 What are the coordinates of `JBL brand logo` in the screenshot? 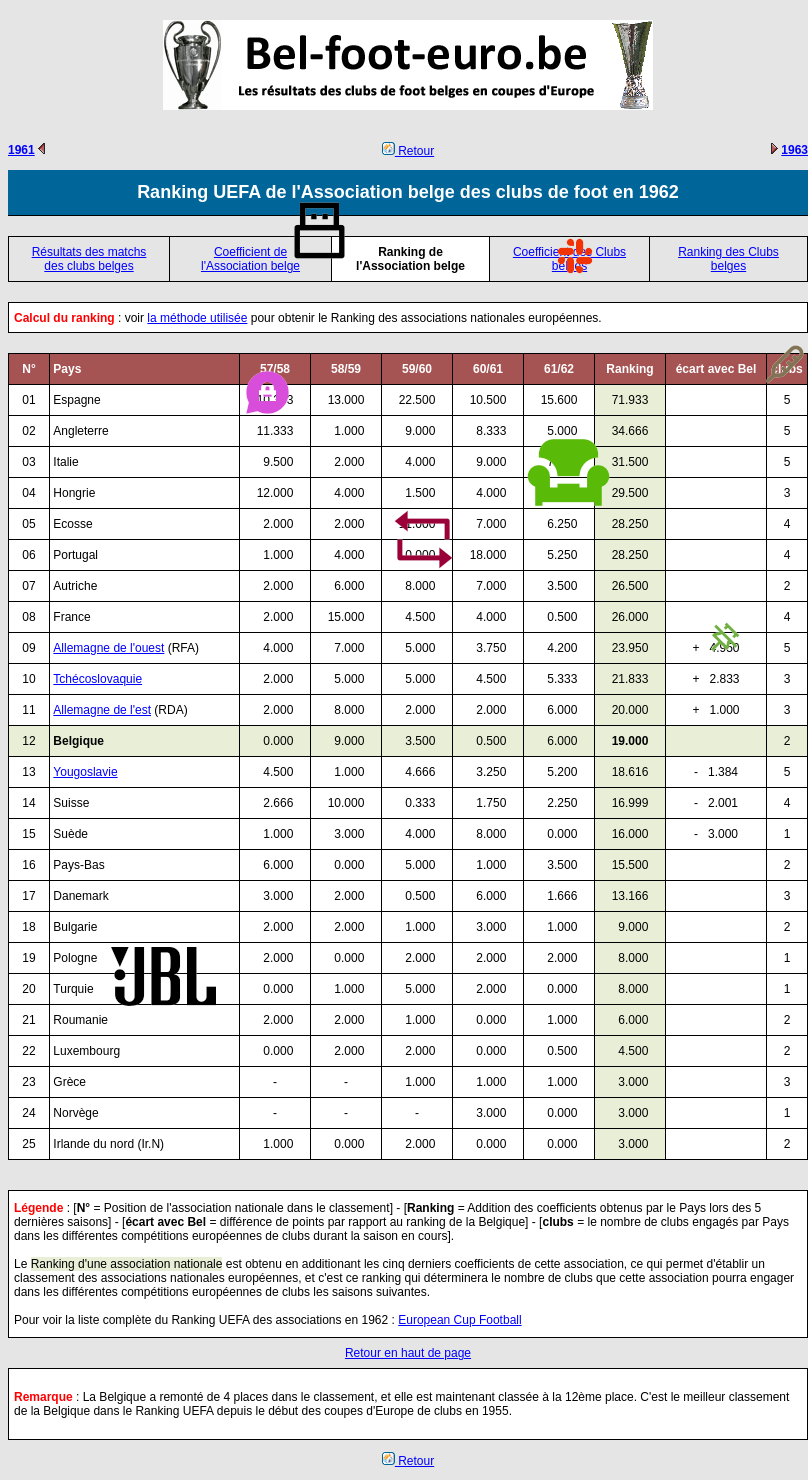 It's located at (163, 976).